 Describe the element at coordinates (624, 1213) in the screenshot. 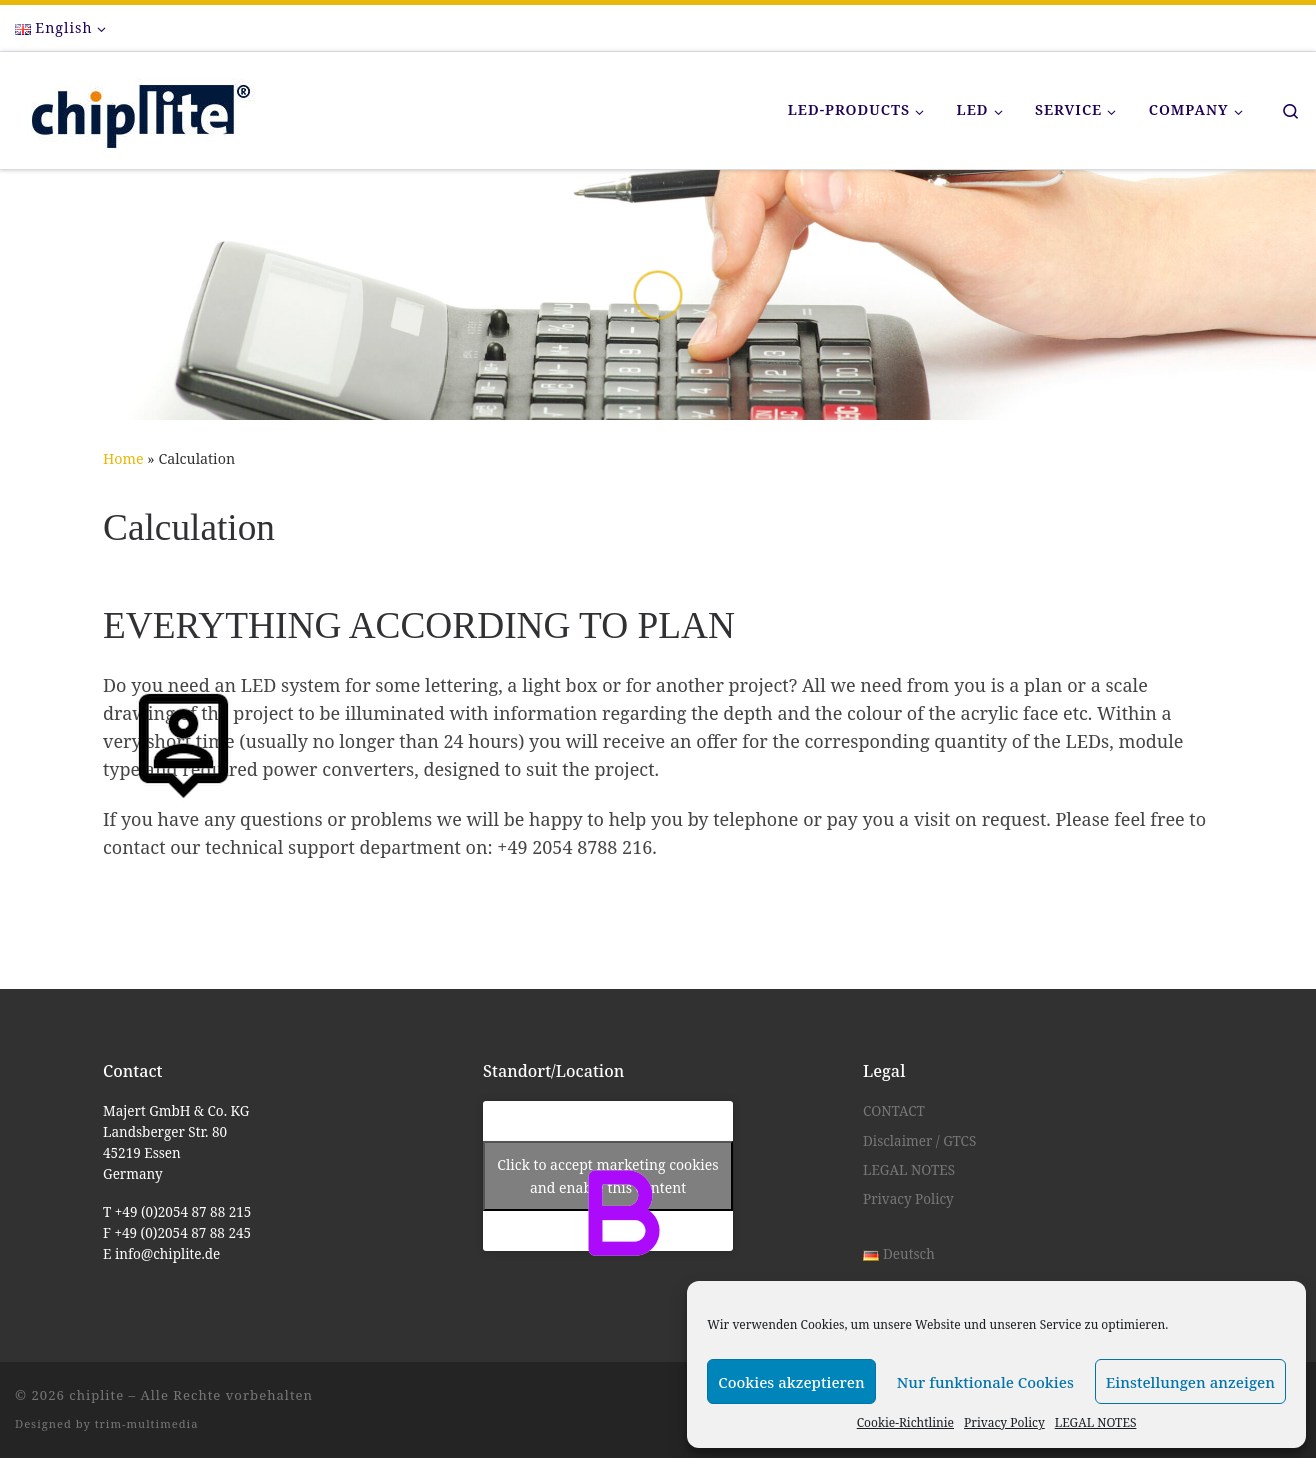

I see `apply bold formatting to selected text` at that location.